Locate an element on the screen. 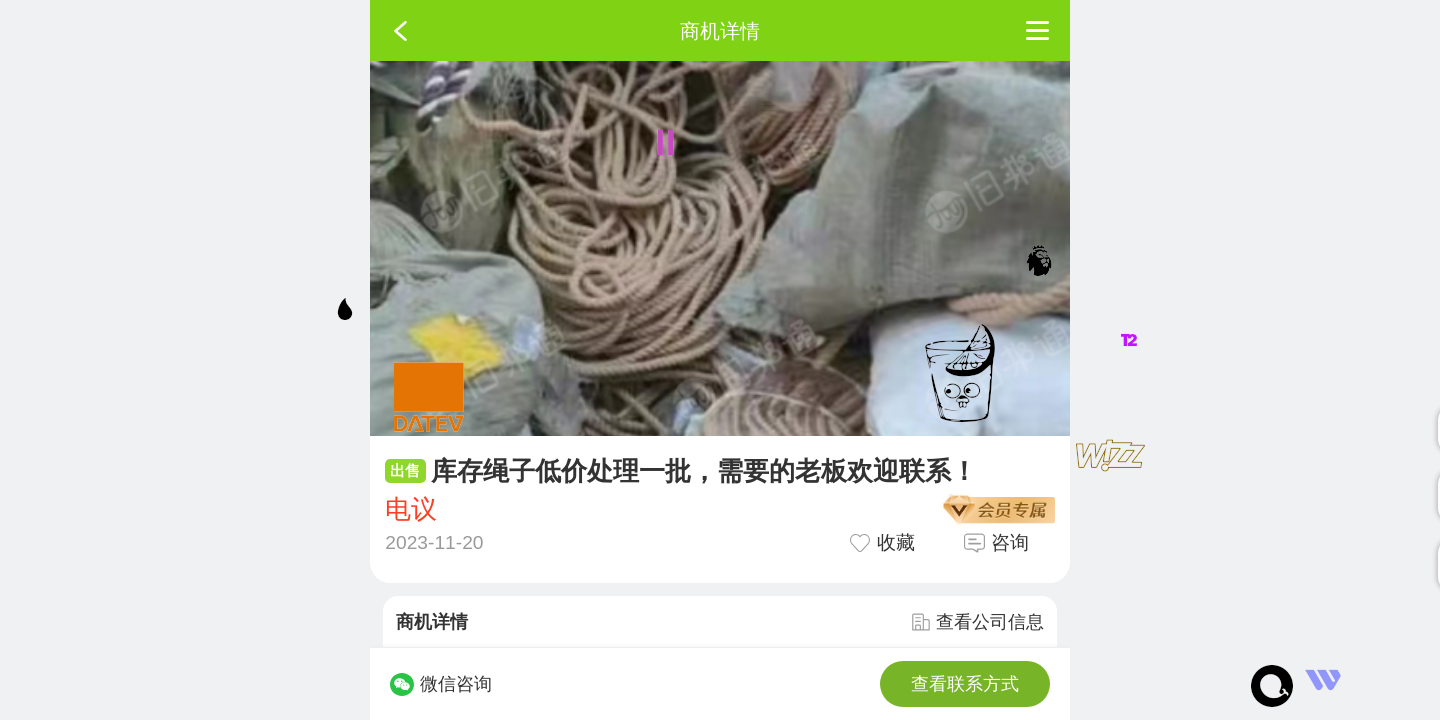 The width and height of the screenshot is (1440, 720). access DATEV accounting software is located at coordinates (429, 397).